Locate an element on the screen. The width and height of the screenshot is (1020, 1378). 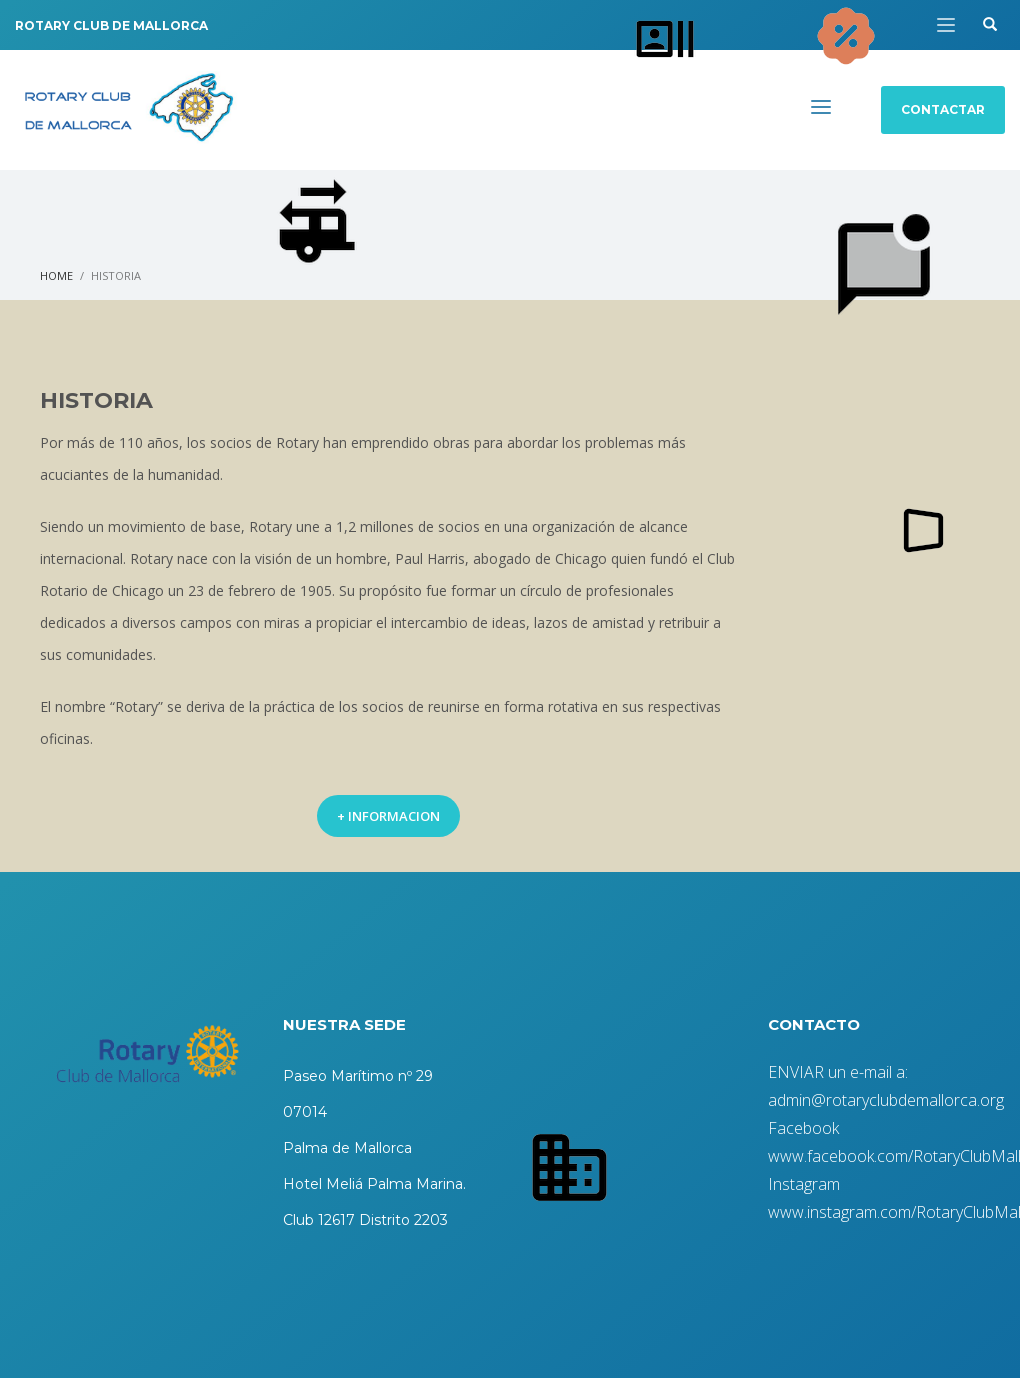
indicates unread messages in chat is located at coordinates (884, 269).